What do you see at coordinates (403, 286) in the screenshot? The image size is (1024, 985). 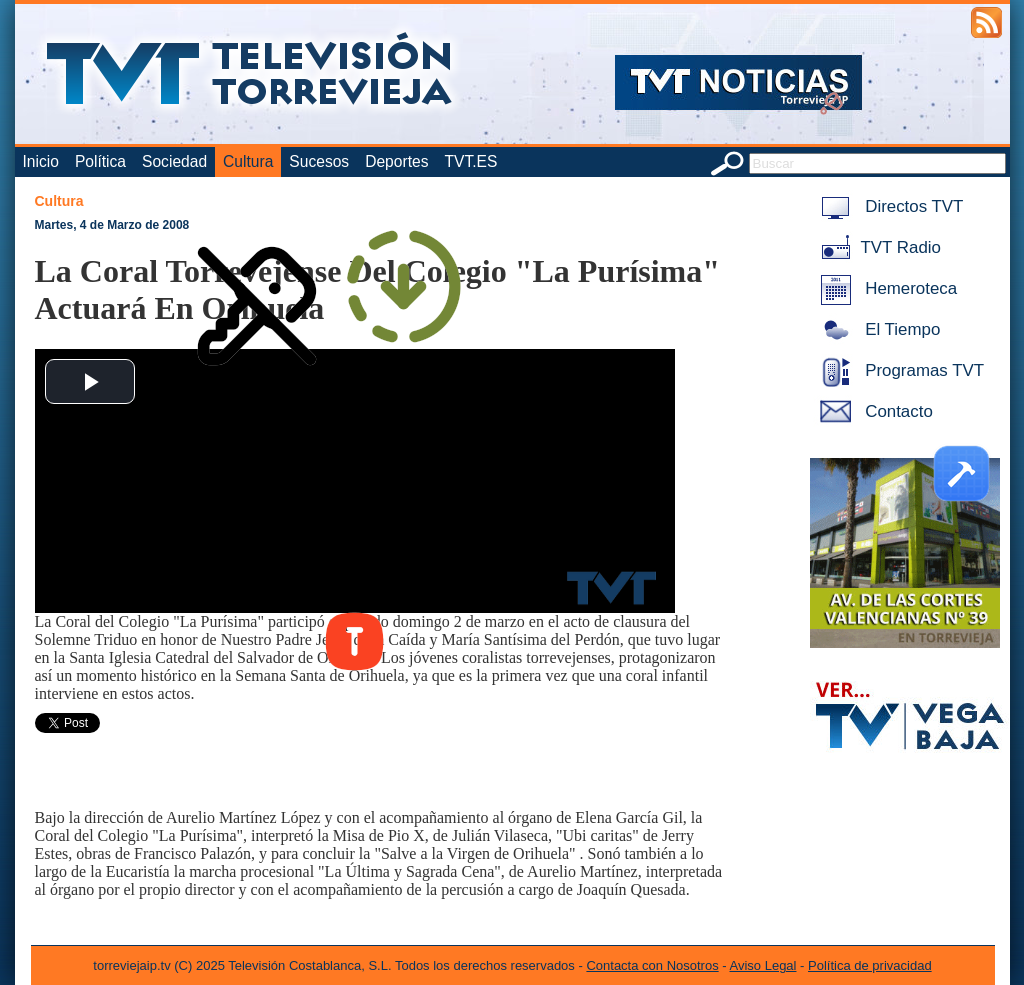 I see `indicates download in progress` at bounding box center [403, 286].